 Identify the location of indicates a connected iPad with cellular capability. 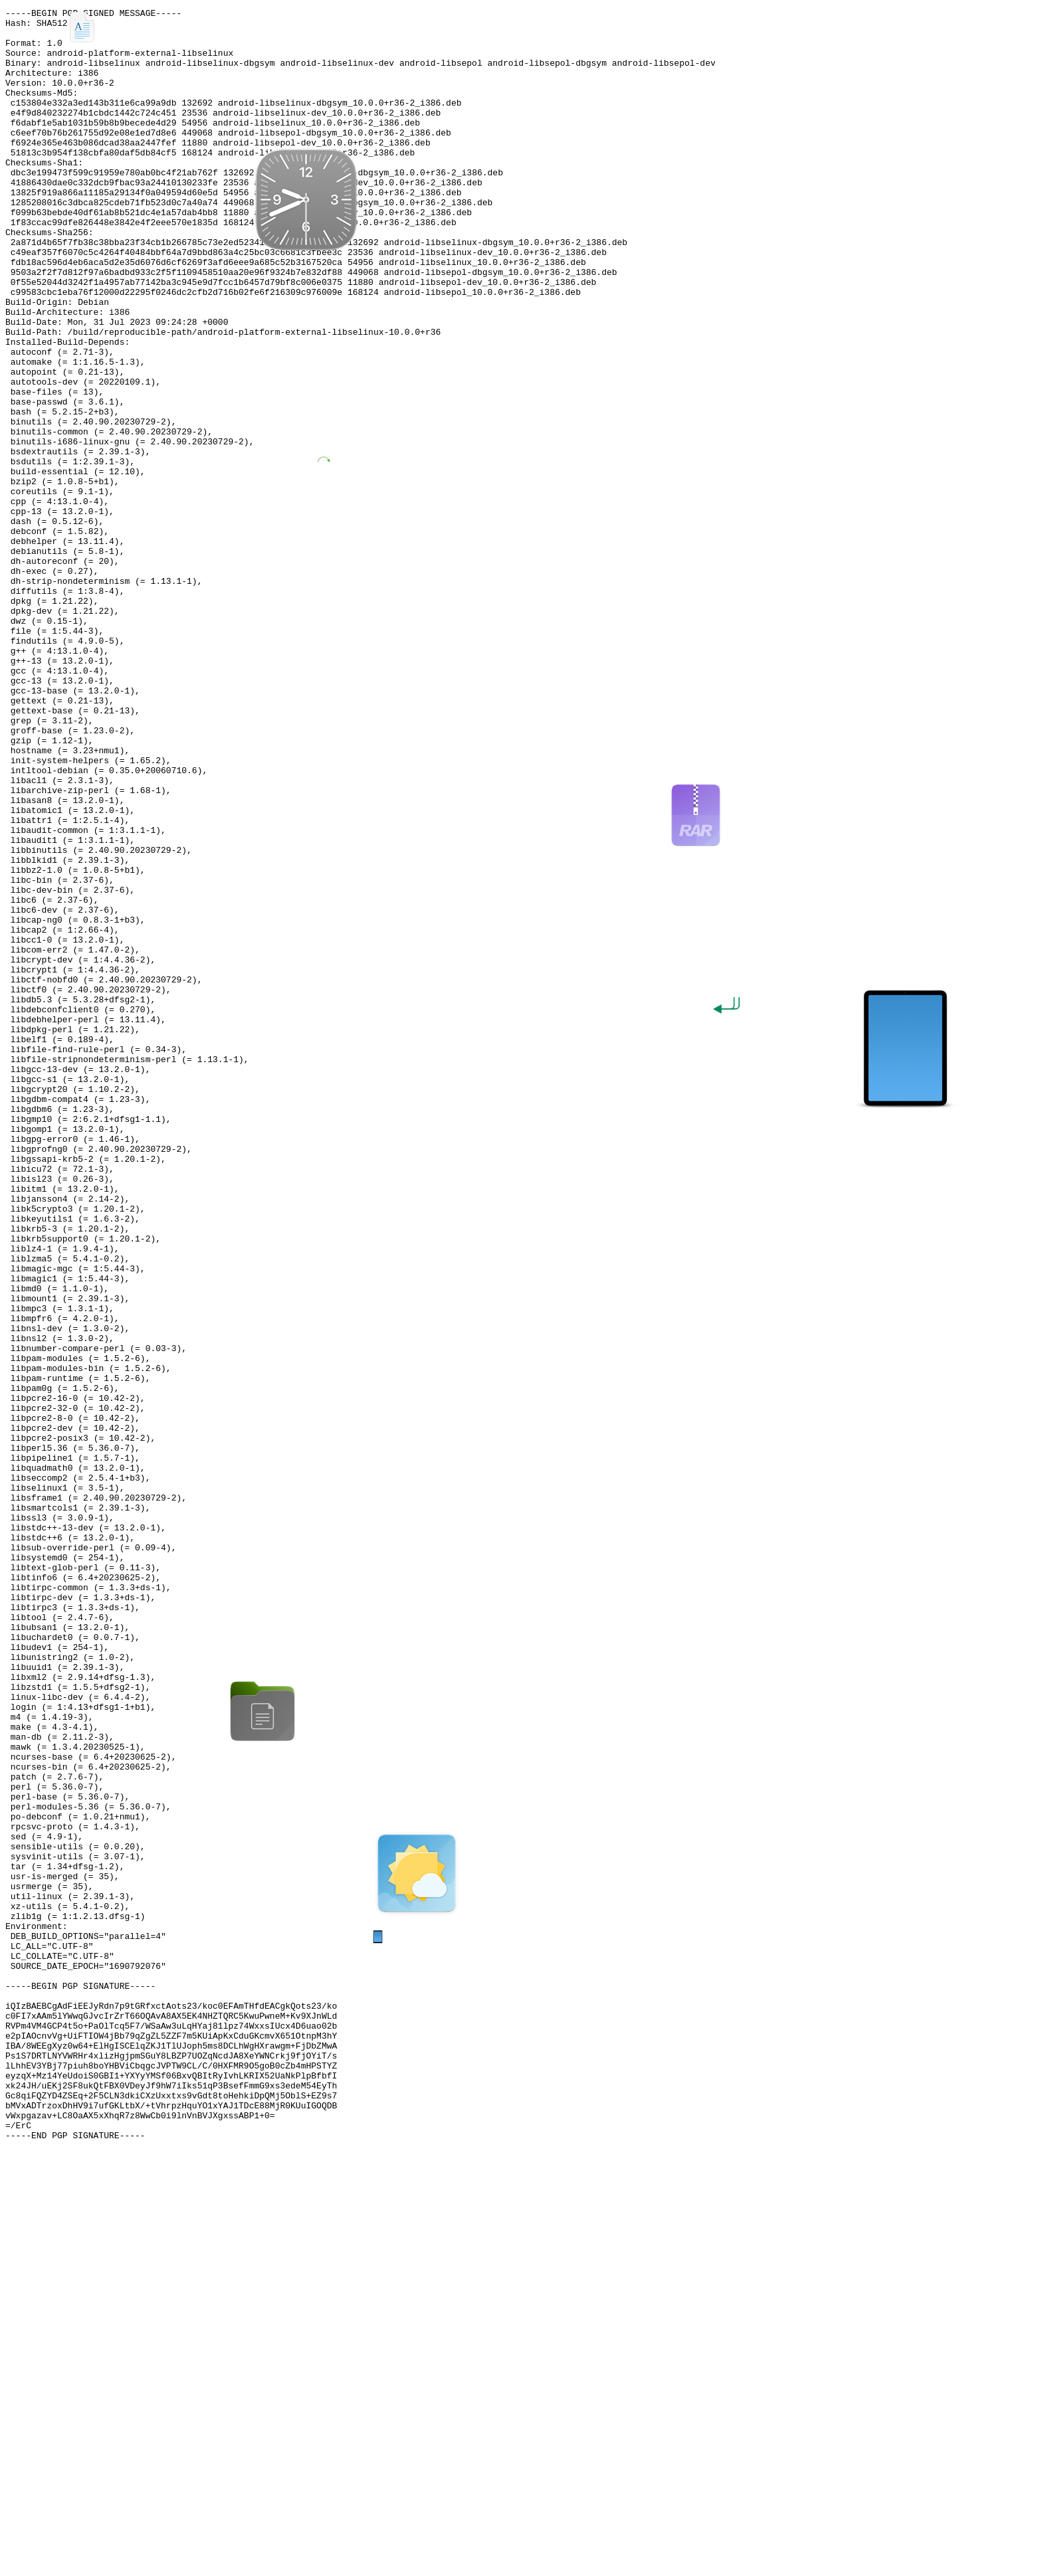
(377, 1936).